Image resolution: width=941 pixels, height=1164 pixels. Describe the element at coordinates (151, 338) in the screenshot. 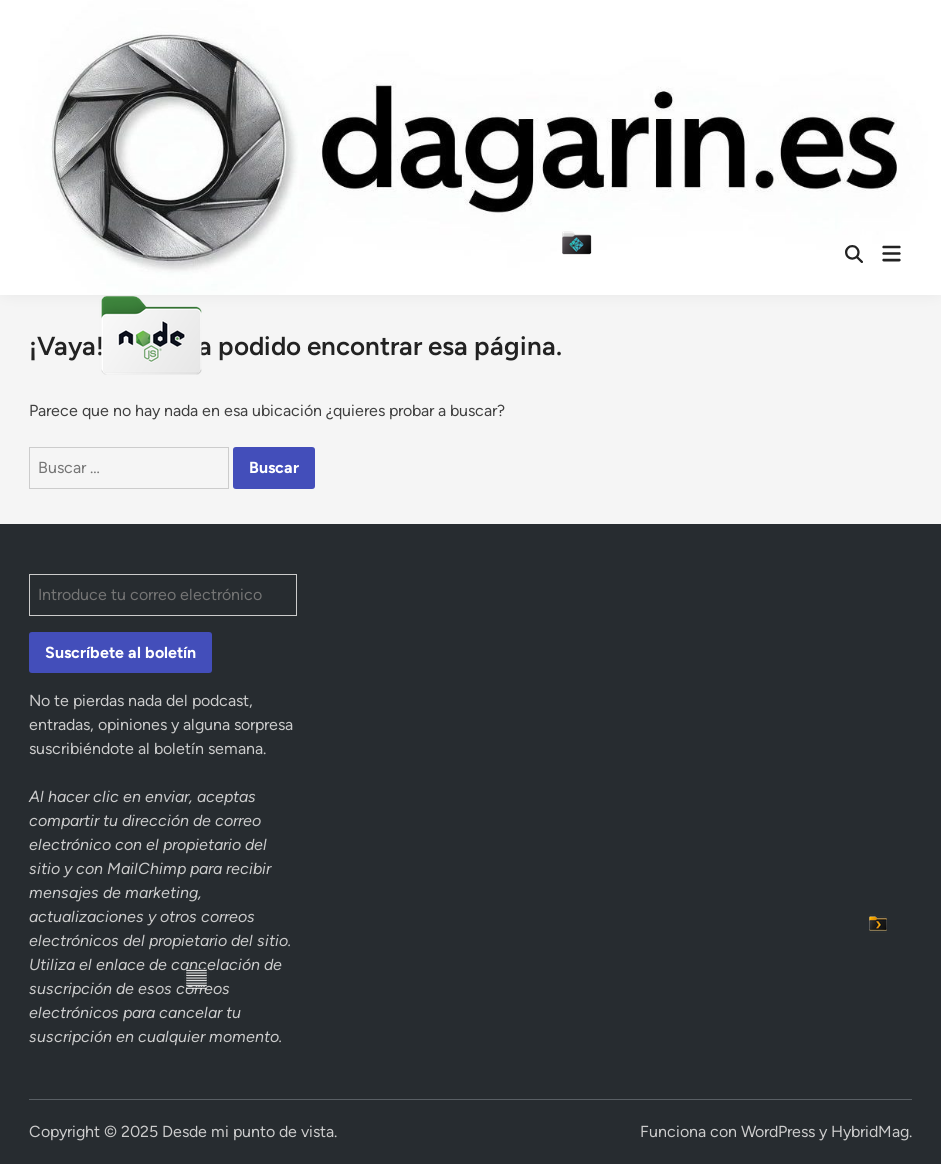

I see `open node.js project folder` at that location.